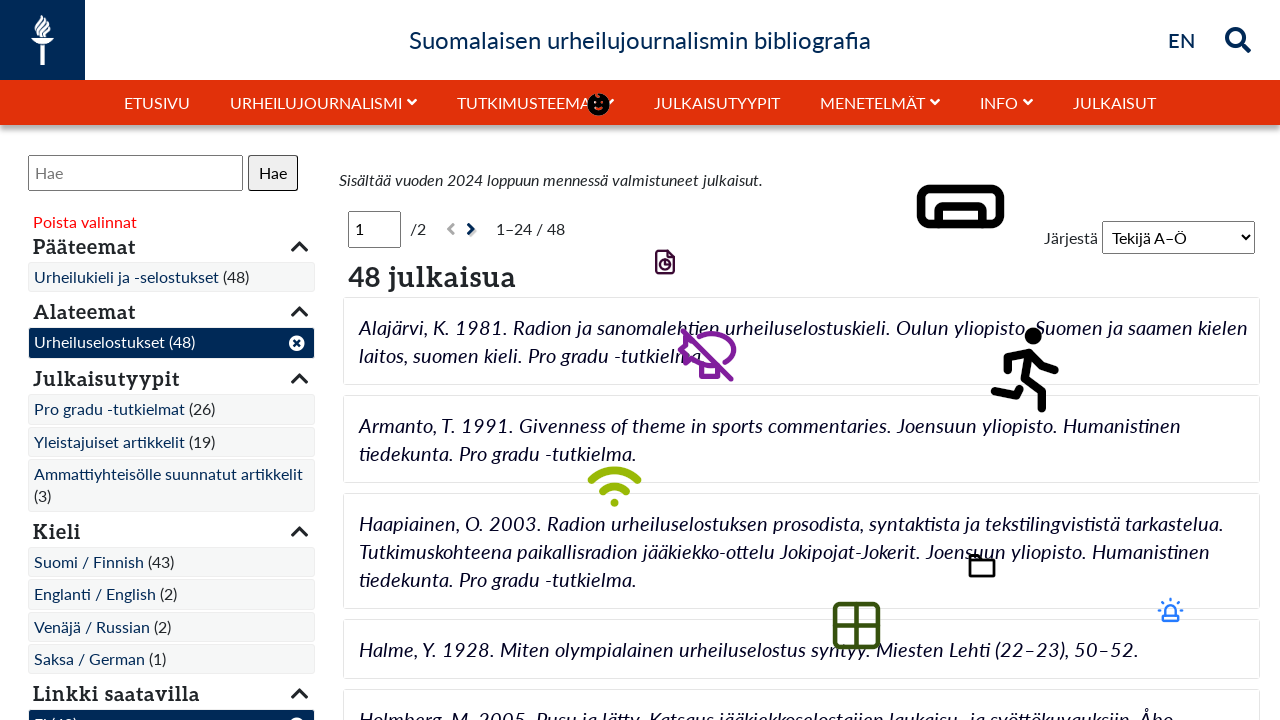 Image resolution: width=1280 pixels, height=720 pixels. I want to click on switch to kids mode or child-friendly content, so click(598, 104).